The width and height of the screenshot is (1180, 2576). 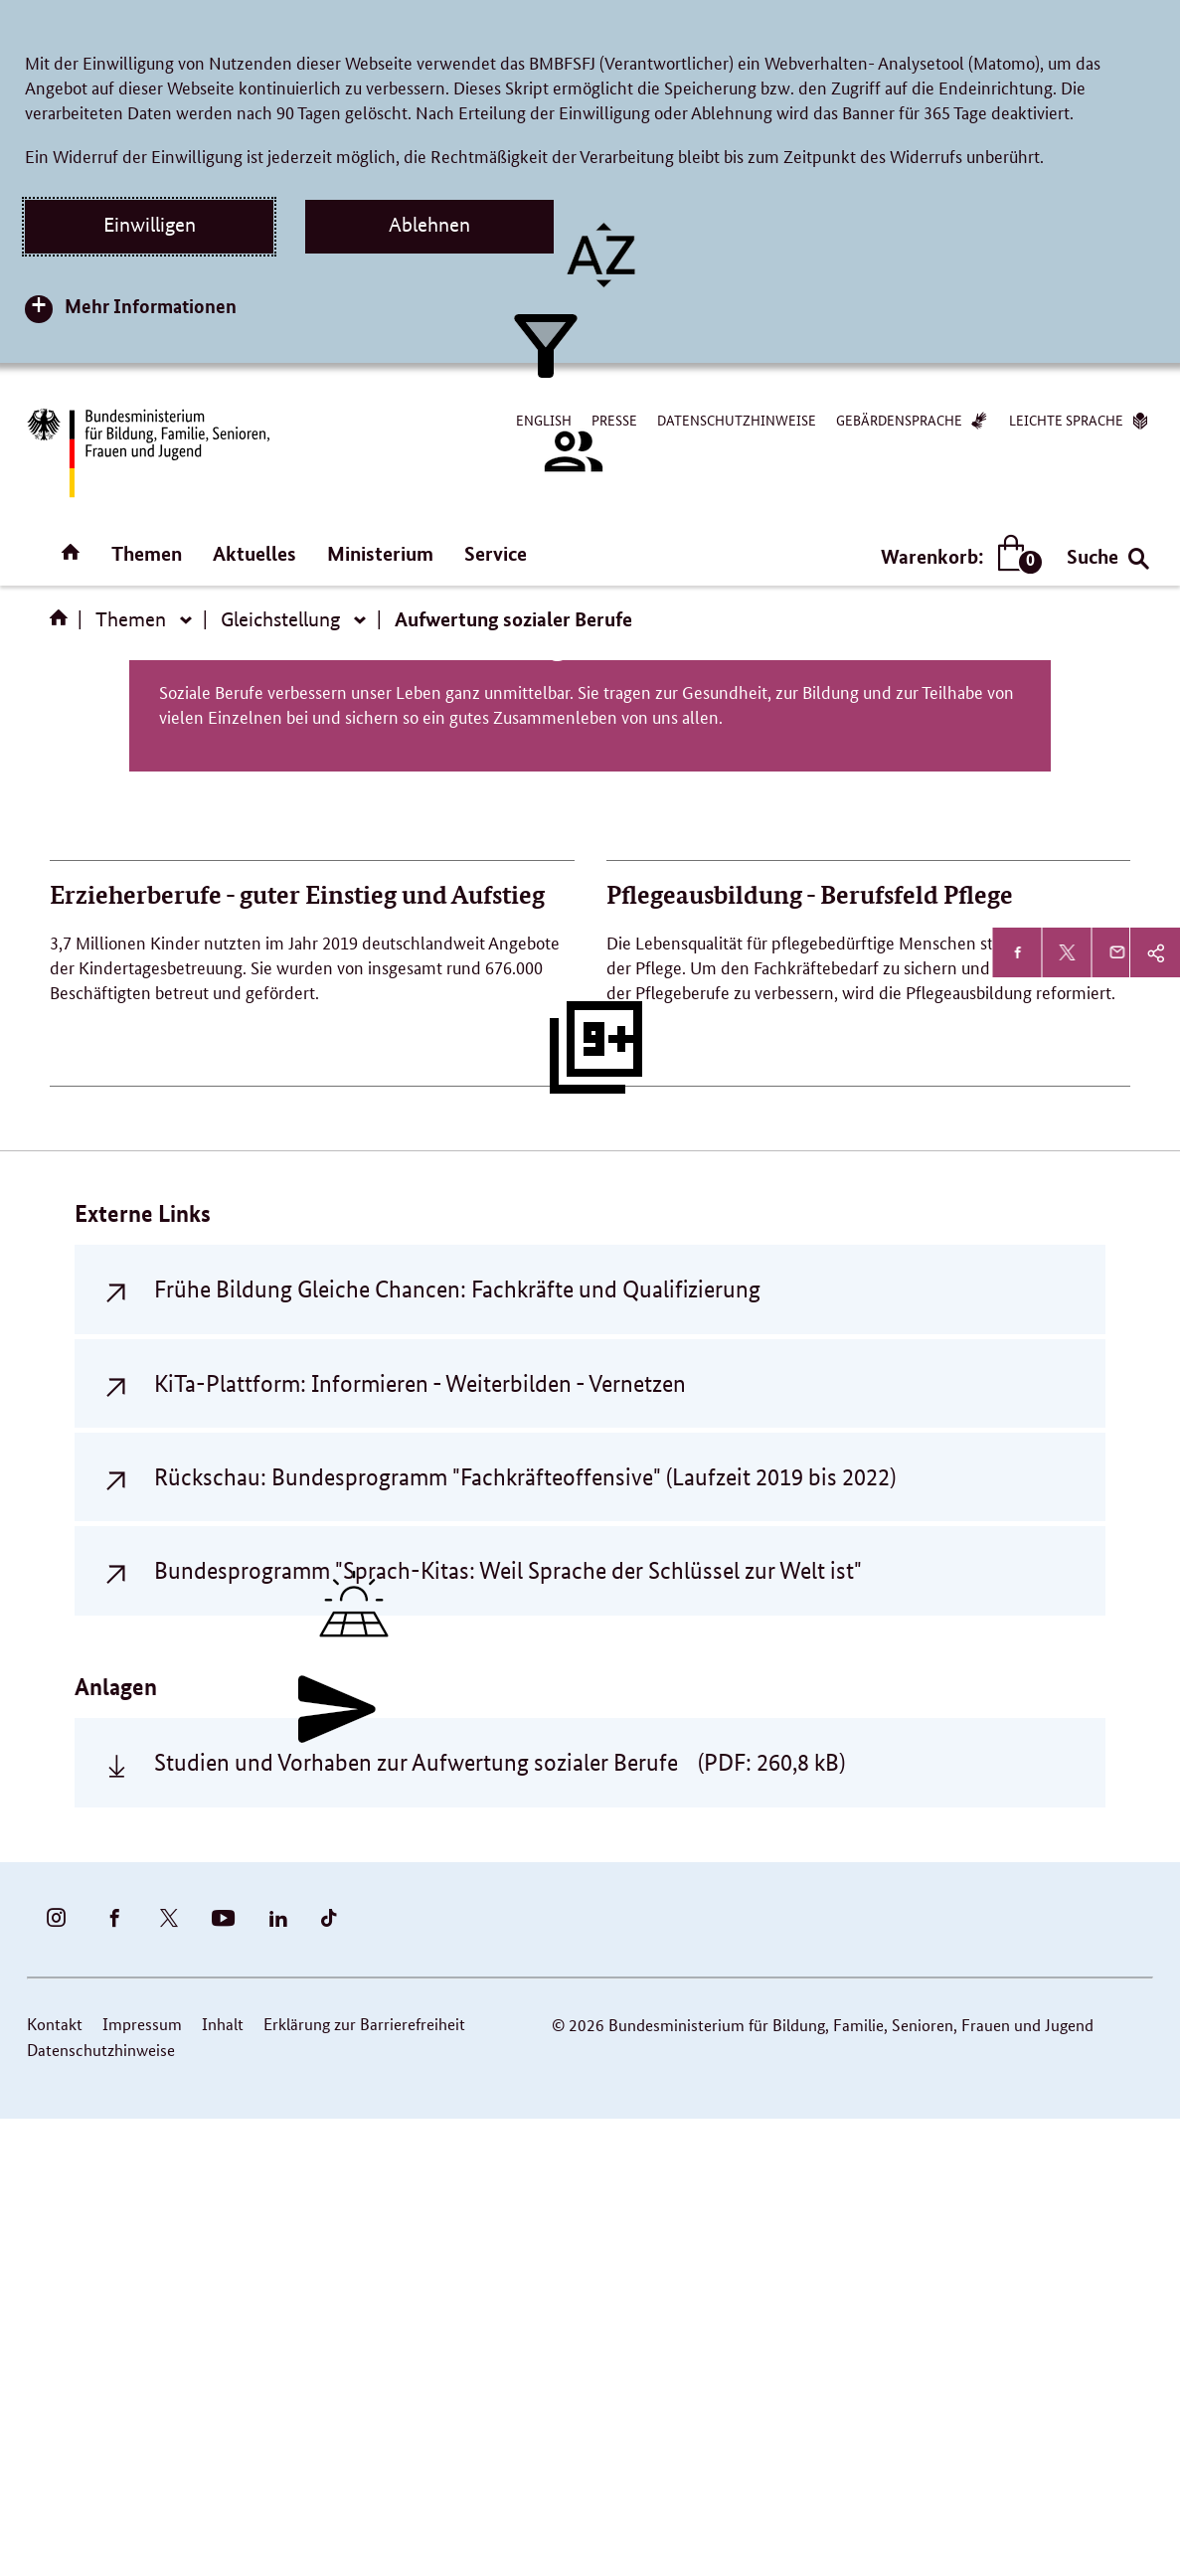 I want to click on view group members, so click(x=574, y=451).